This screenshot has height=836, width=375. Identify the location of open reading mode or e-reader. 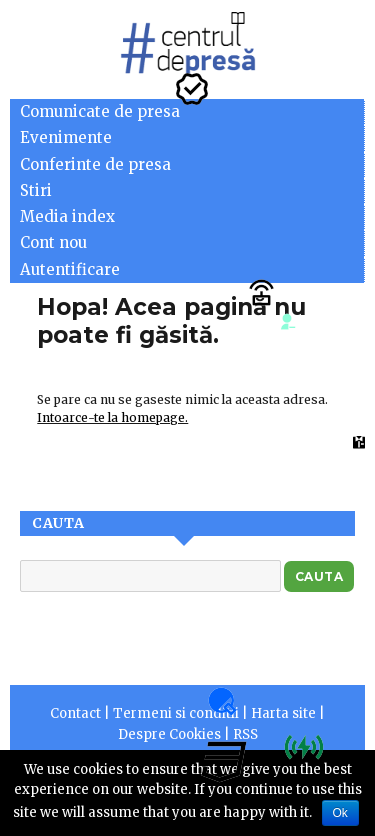
(238, 18).